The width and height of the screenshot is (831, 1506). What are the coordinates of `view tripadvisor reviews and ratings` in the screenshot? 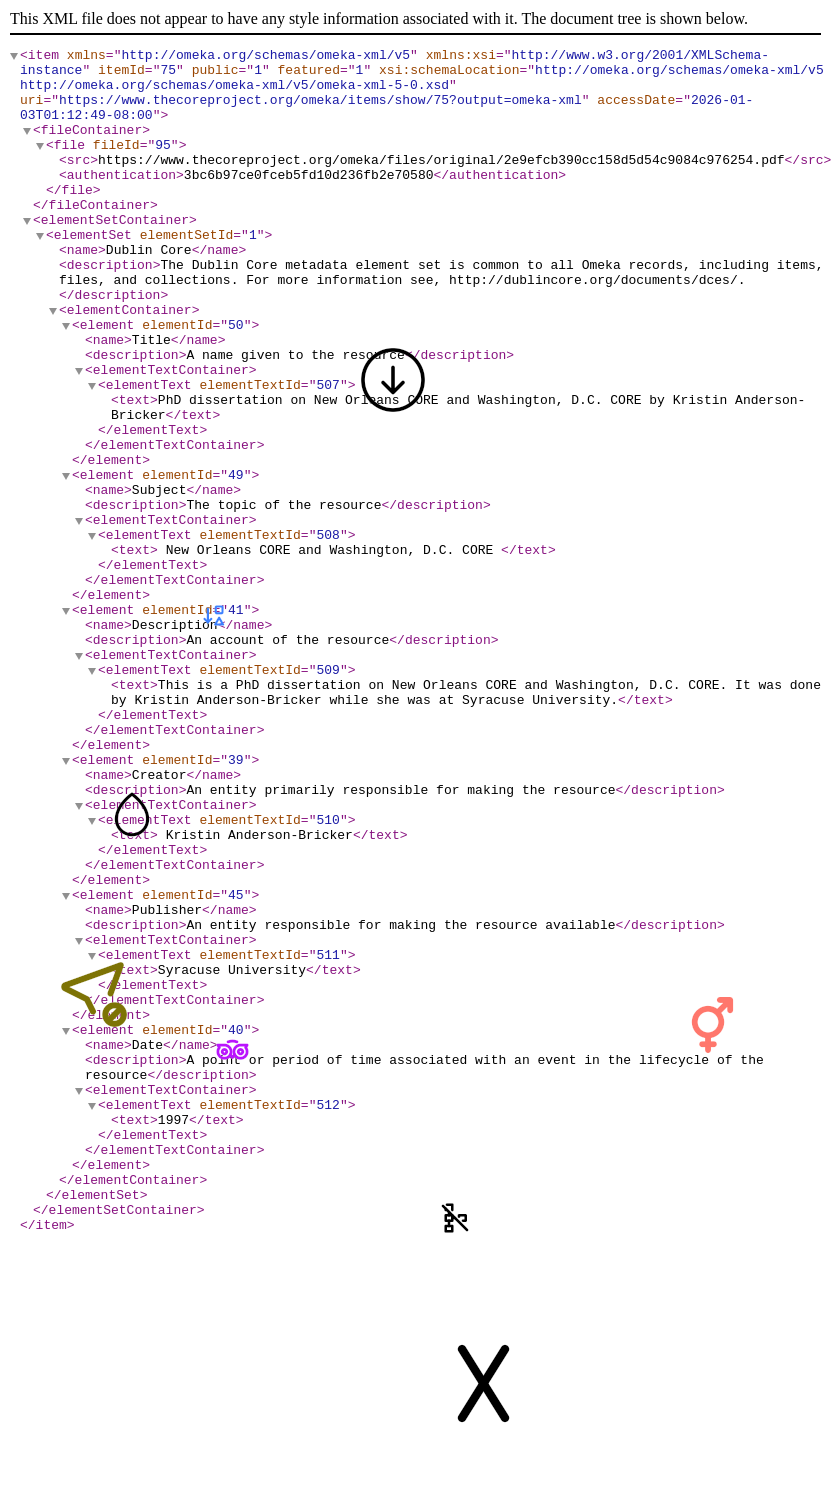 It's located at (232, 1049).